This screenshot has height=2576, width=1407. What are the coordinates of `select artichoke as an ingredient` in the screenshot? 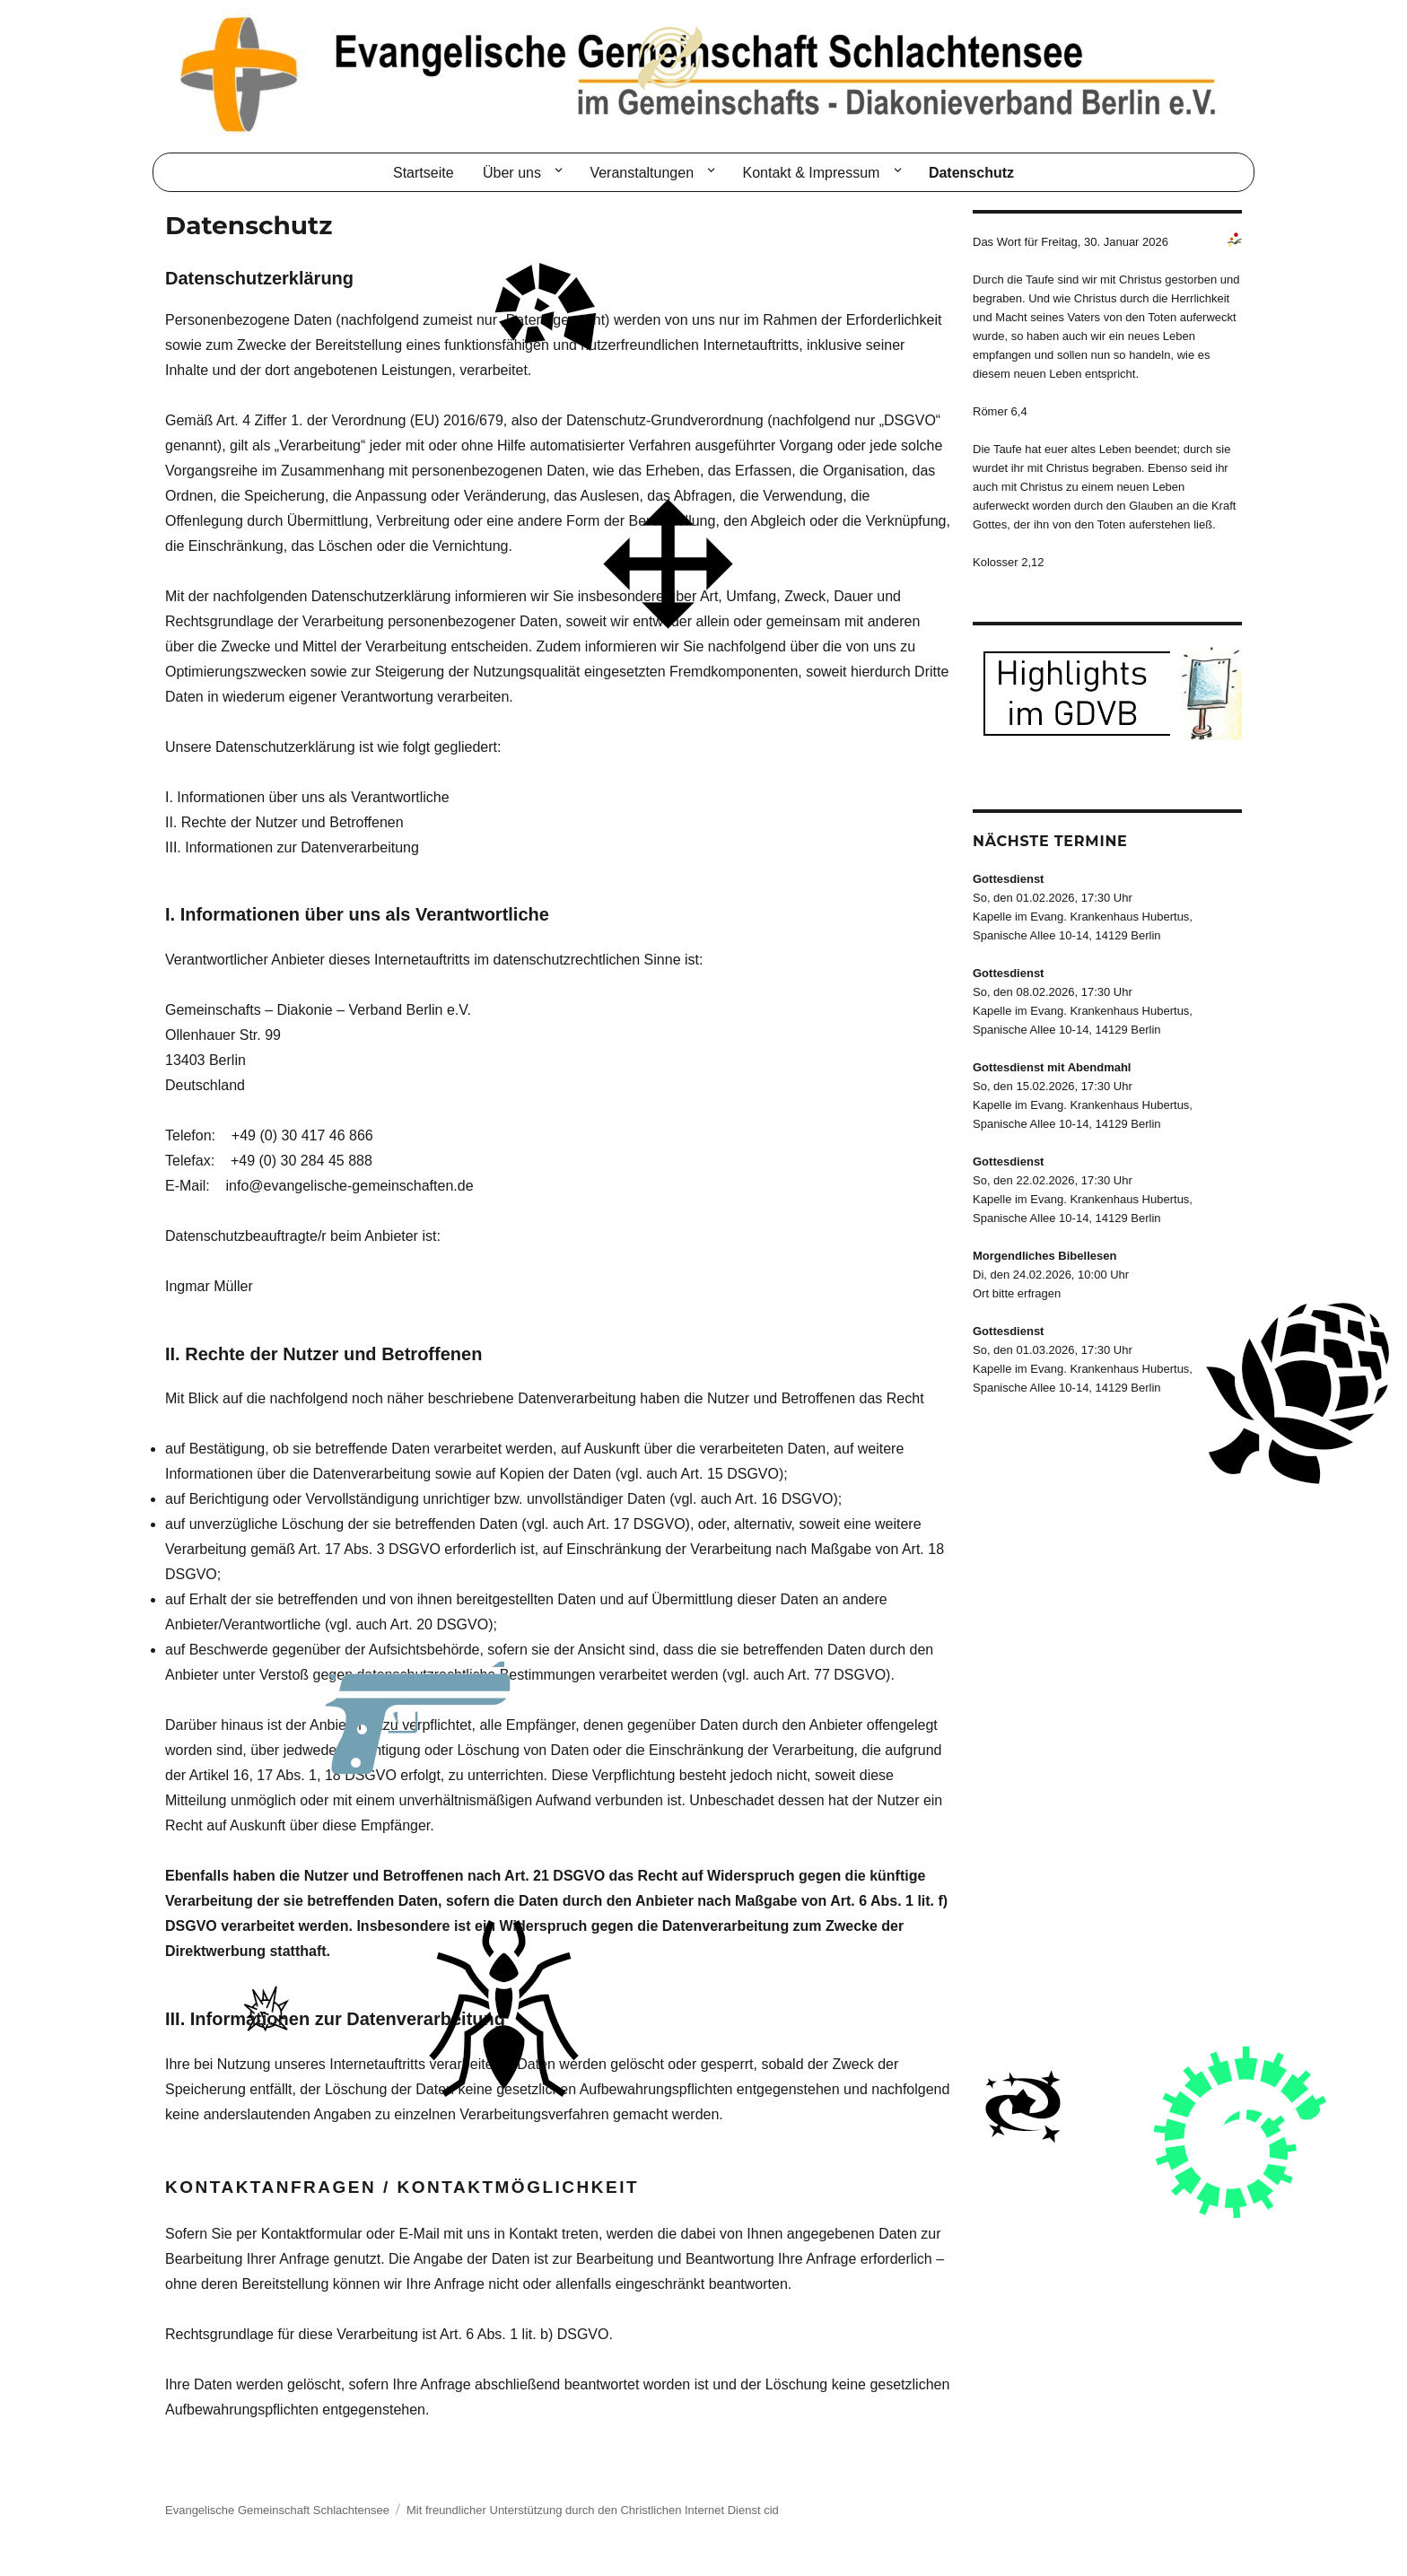 It's located at (1298, 1392).